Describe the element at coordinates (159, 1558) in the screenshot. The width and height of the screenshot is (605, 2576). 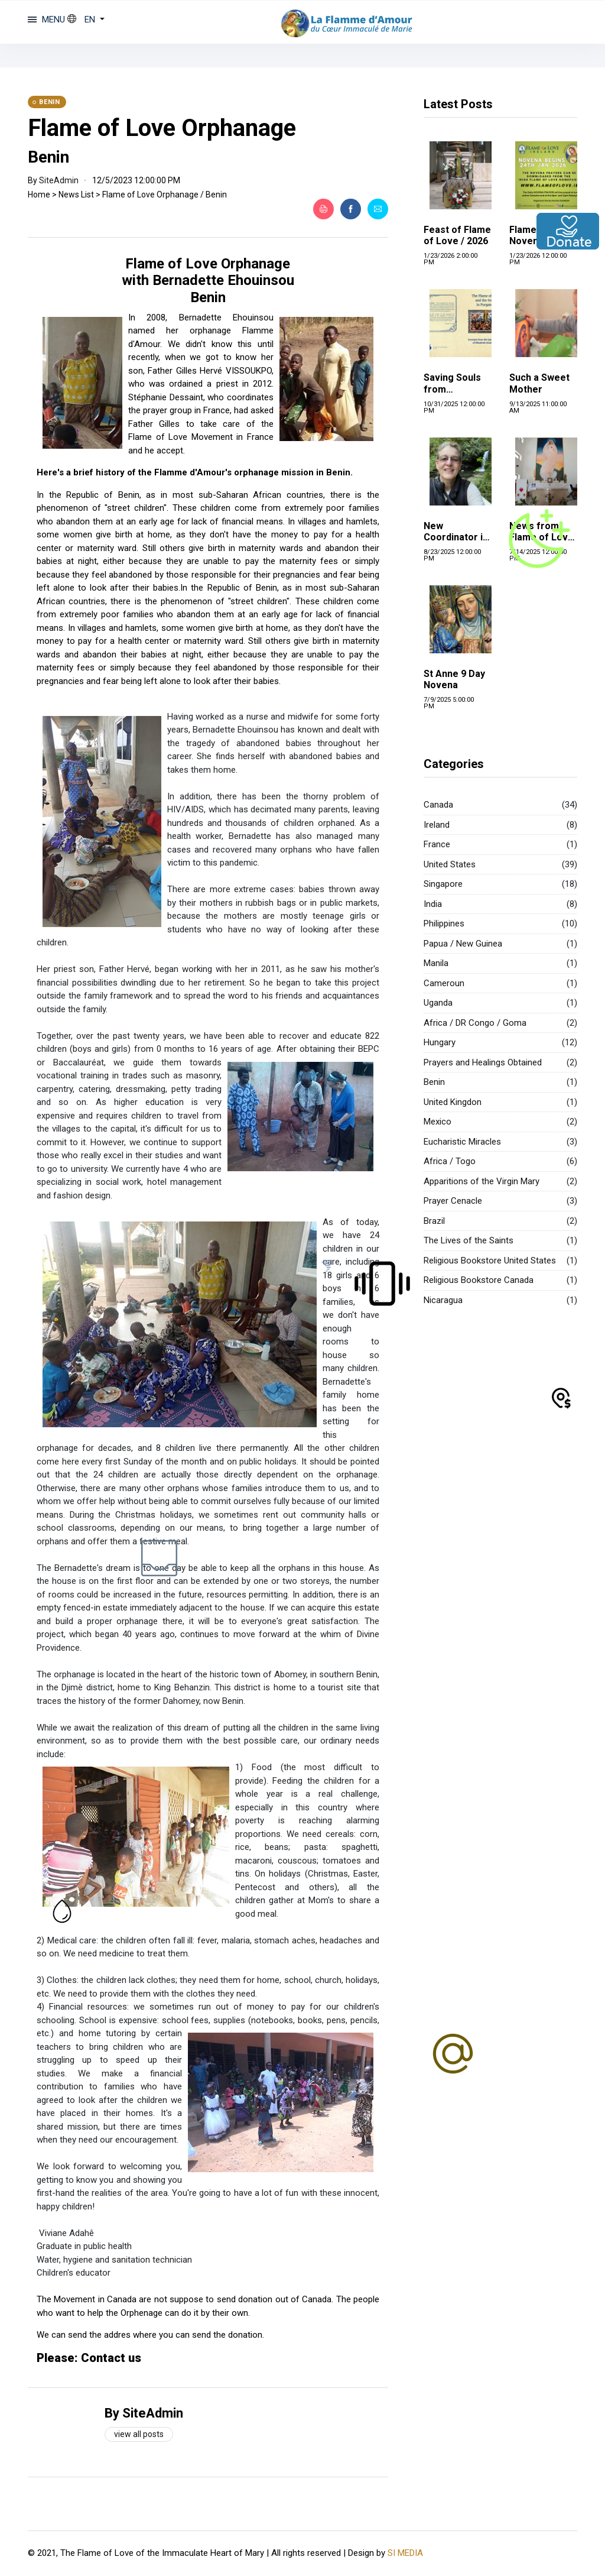
I see `access inbox or incoming items` at that location.